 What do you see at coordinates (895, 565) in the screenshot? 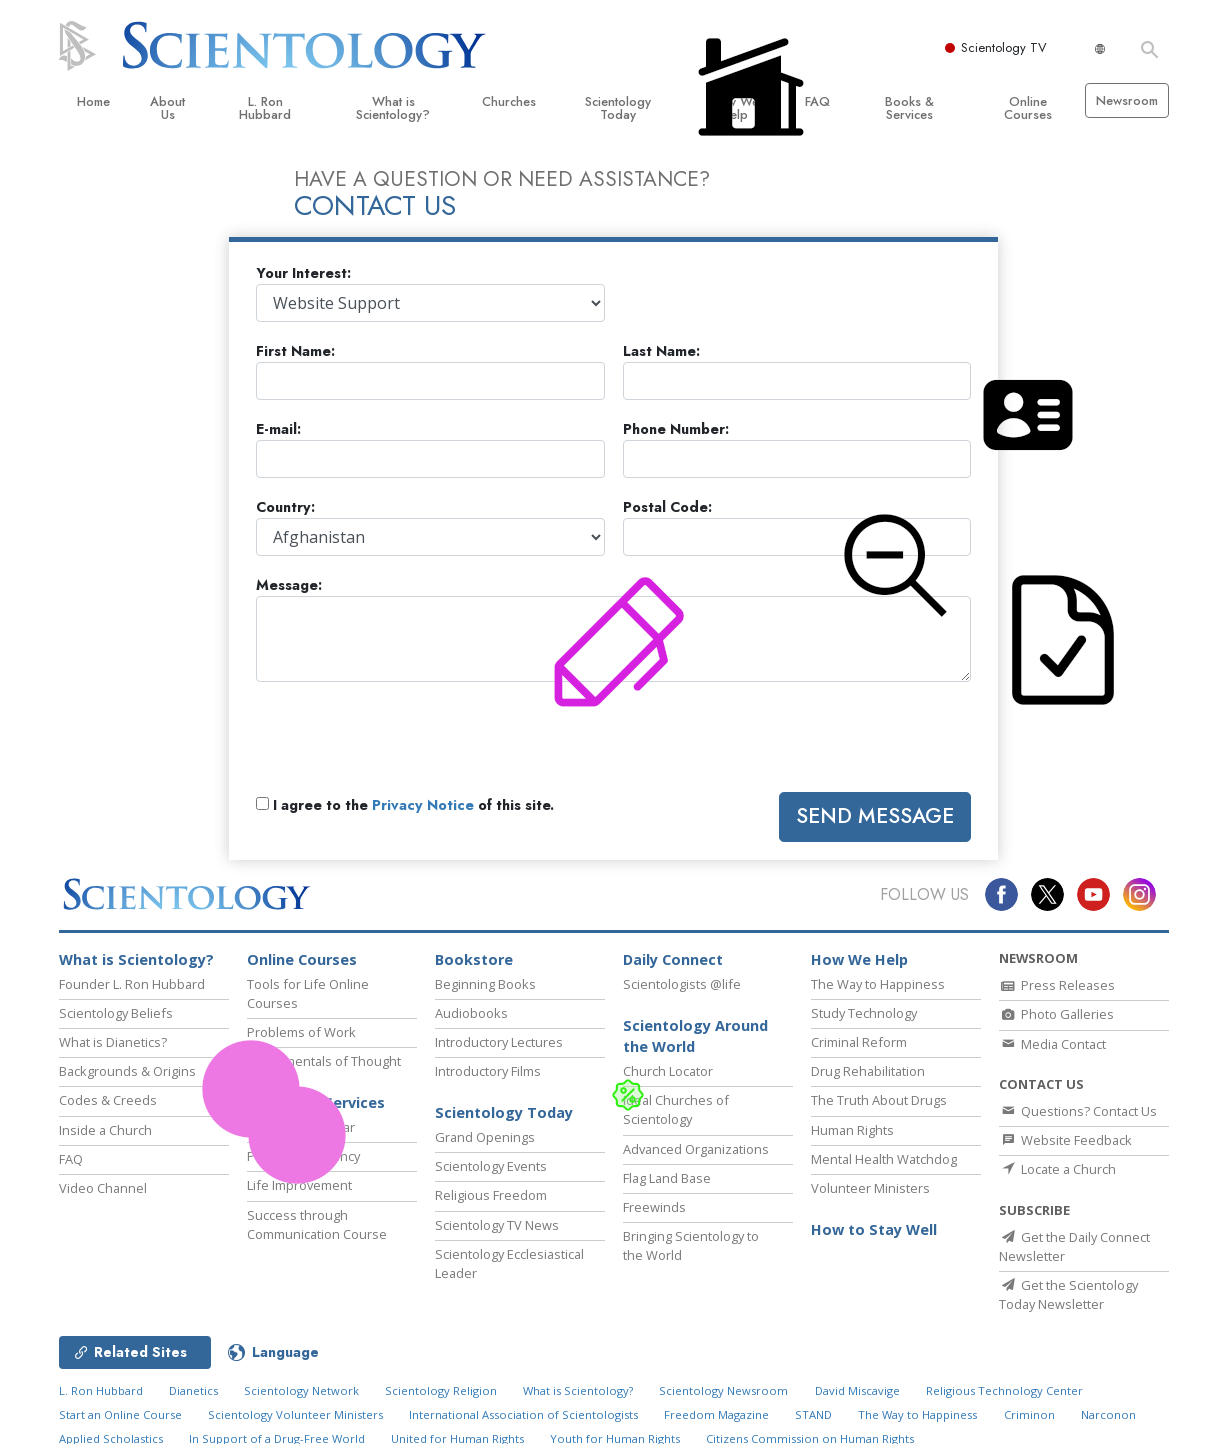
I see `zoom out to see more content` at bounding box center [895, 565].